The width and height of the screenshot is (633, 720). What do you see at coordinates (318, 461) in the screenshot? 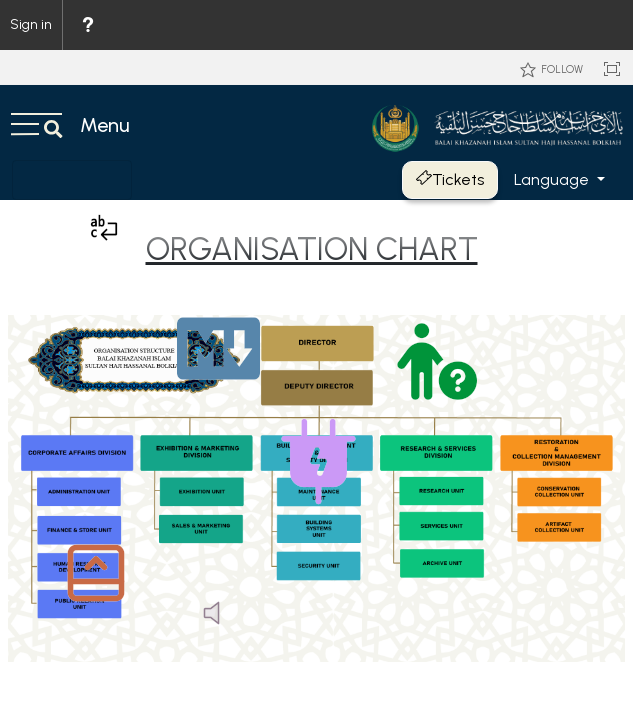
I see `device is currently charging` at bounding box center [318, 461].